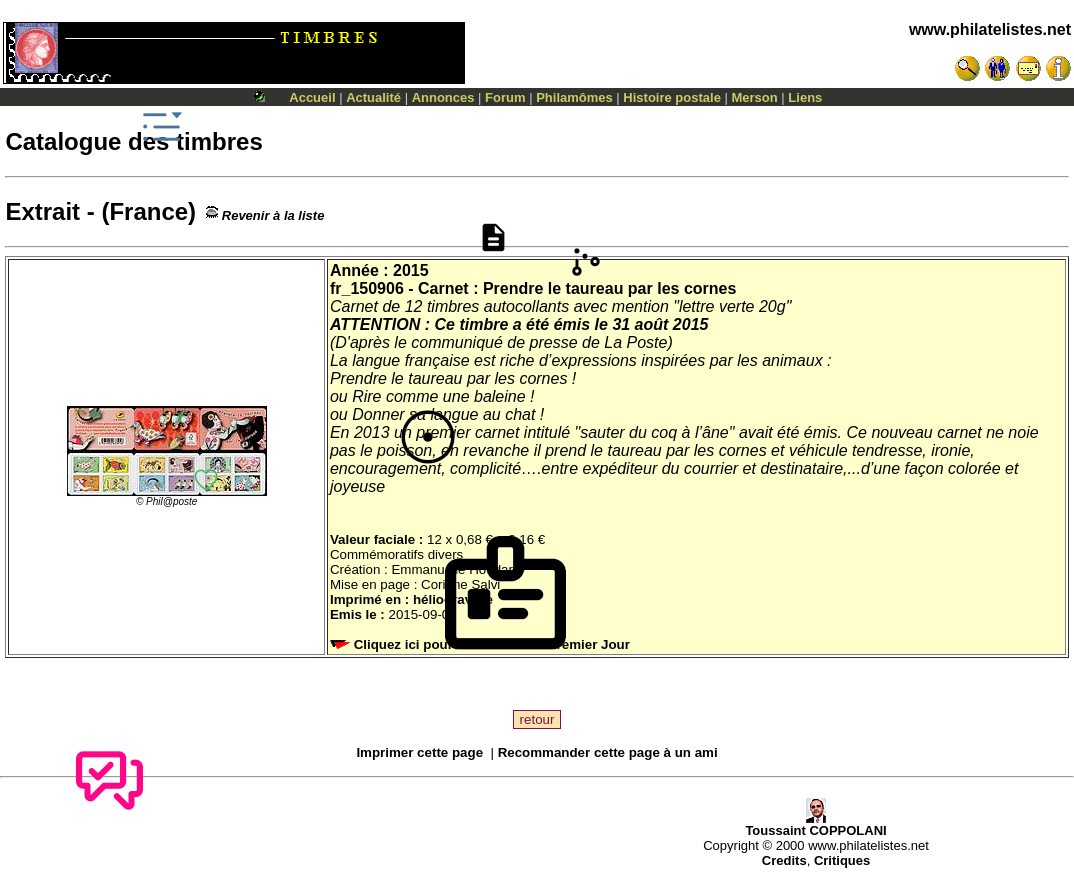  What do you see at coordinates (493, 237) in the screenshot?
I see `view document details` at bounding box center [493, 237].